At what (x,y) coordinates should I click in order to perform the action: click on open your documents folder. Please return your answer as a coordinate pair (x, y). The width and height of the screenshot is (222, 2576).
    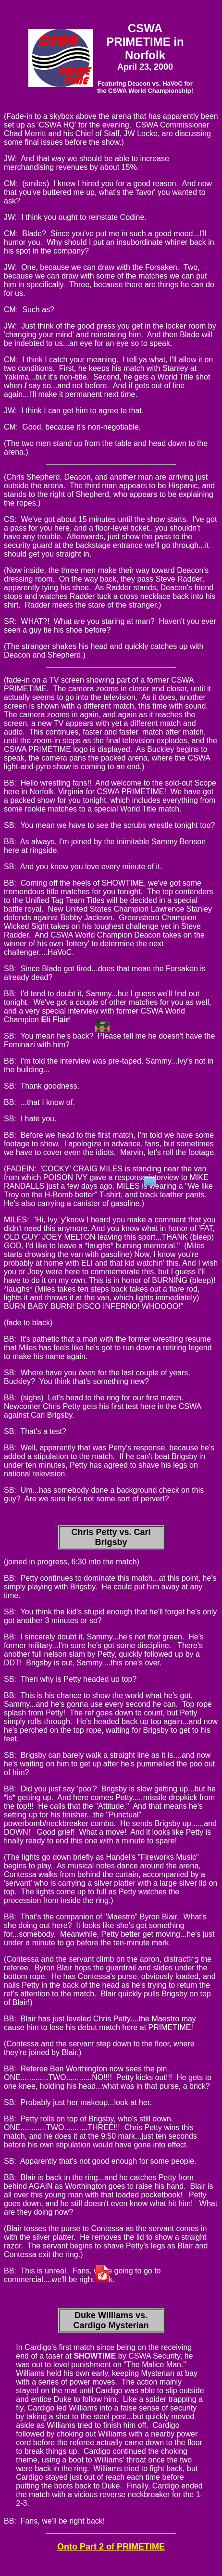
    Looking at the image, I should click on (150, 1180).